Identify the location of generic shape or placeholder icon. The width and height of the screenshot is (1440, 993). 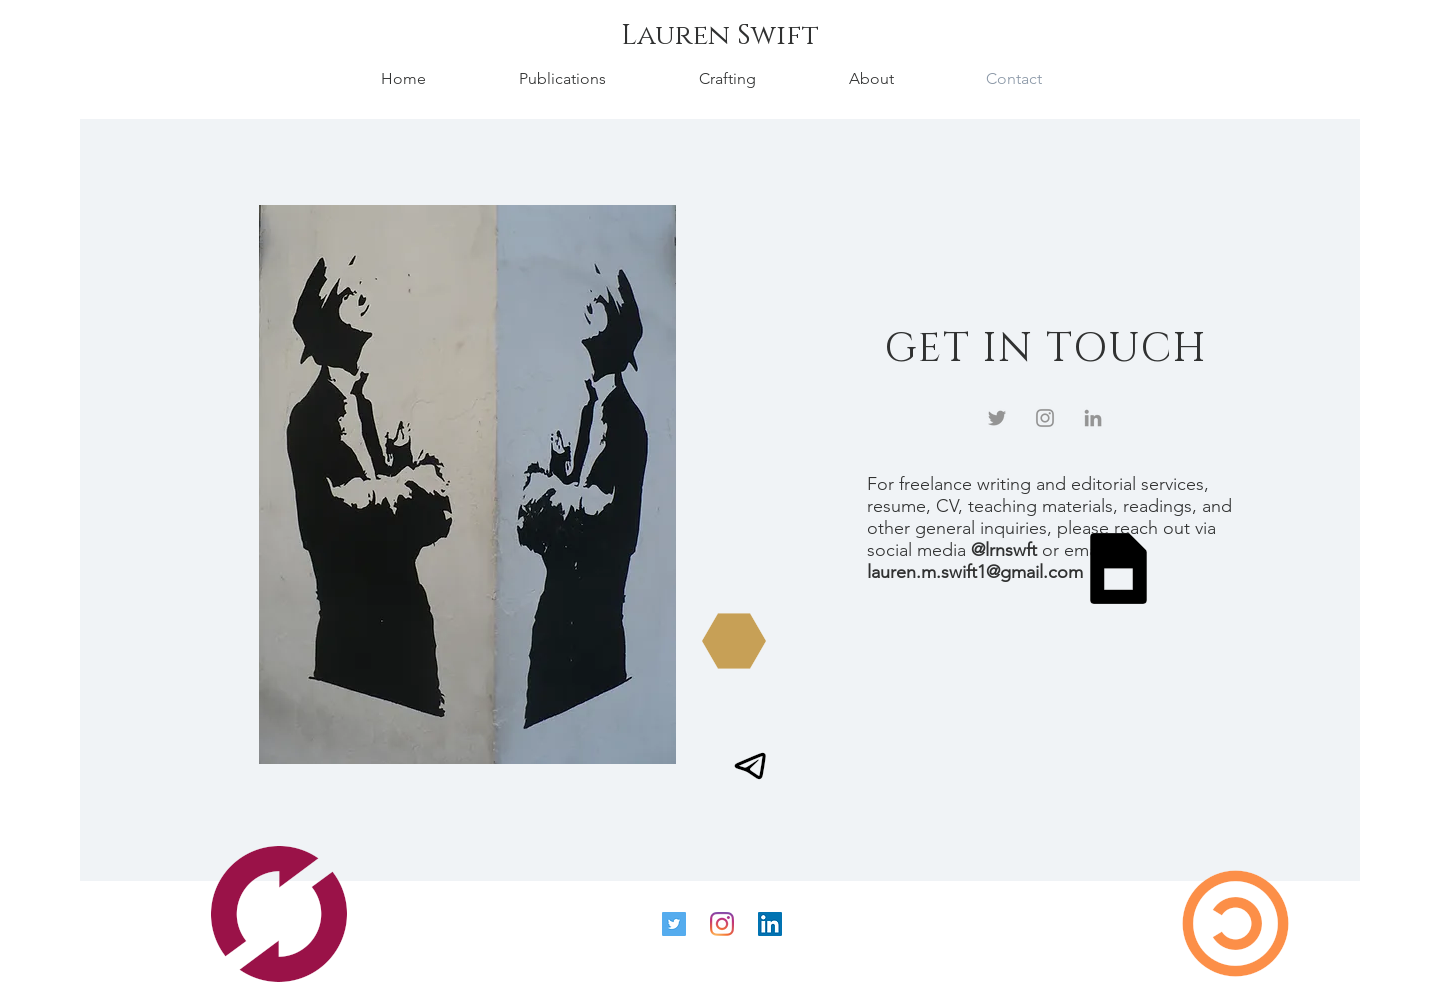
(734, 641).